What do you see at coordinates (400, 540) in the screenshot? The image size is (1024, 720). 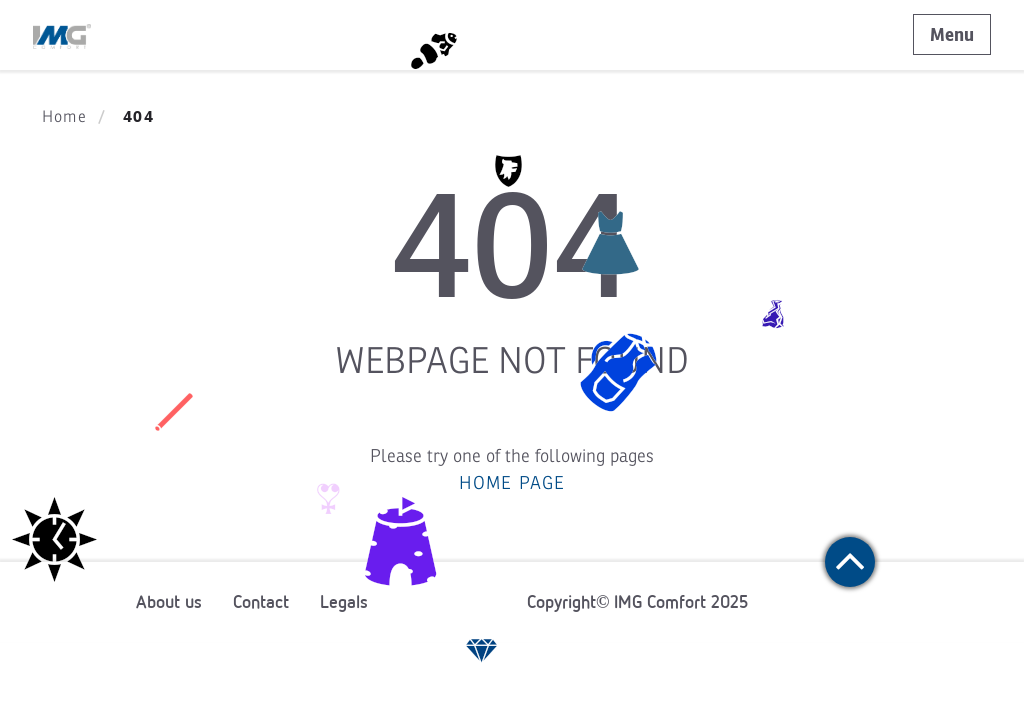 I see `access beach or sandbox game mode` at bounding box center [400, 540].